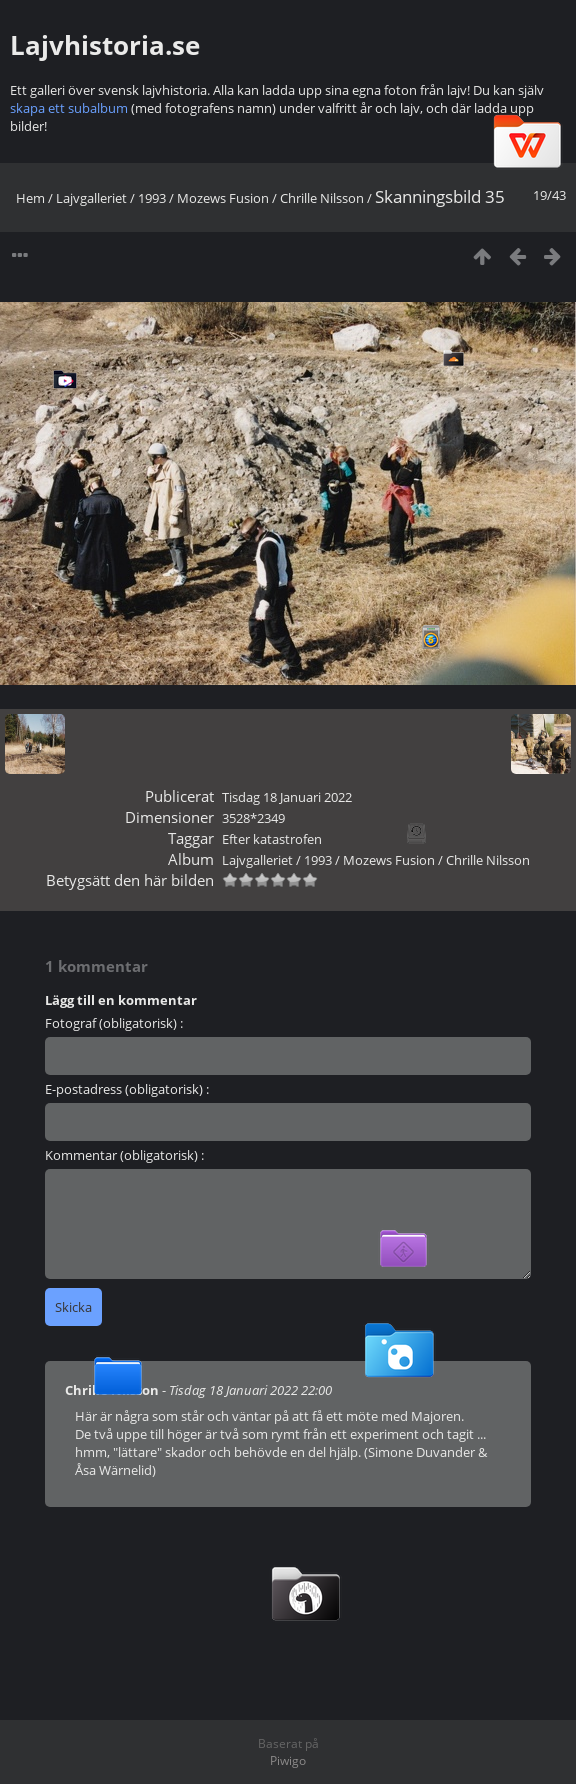  I want to click on open folder containing youtube vanced files, so click(65, 380).